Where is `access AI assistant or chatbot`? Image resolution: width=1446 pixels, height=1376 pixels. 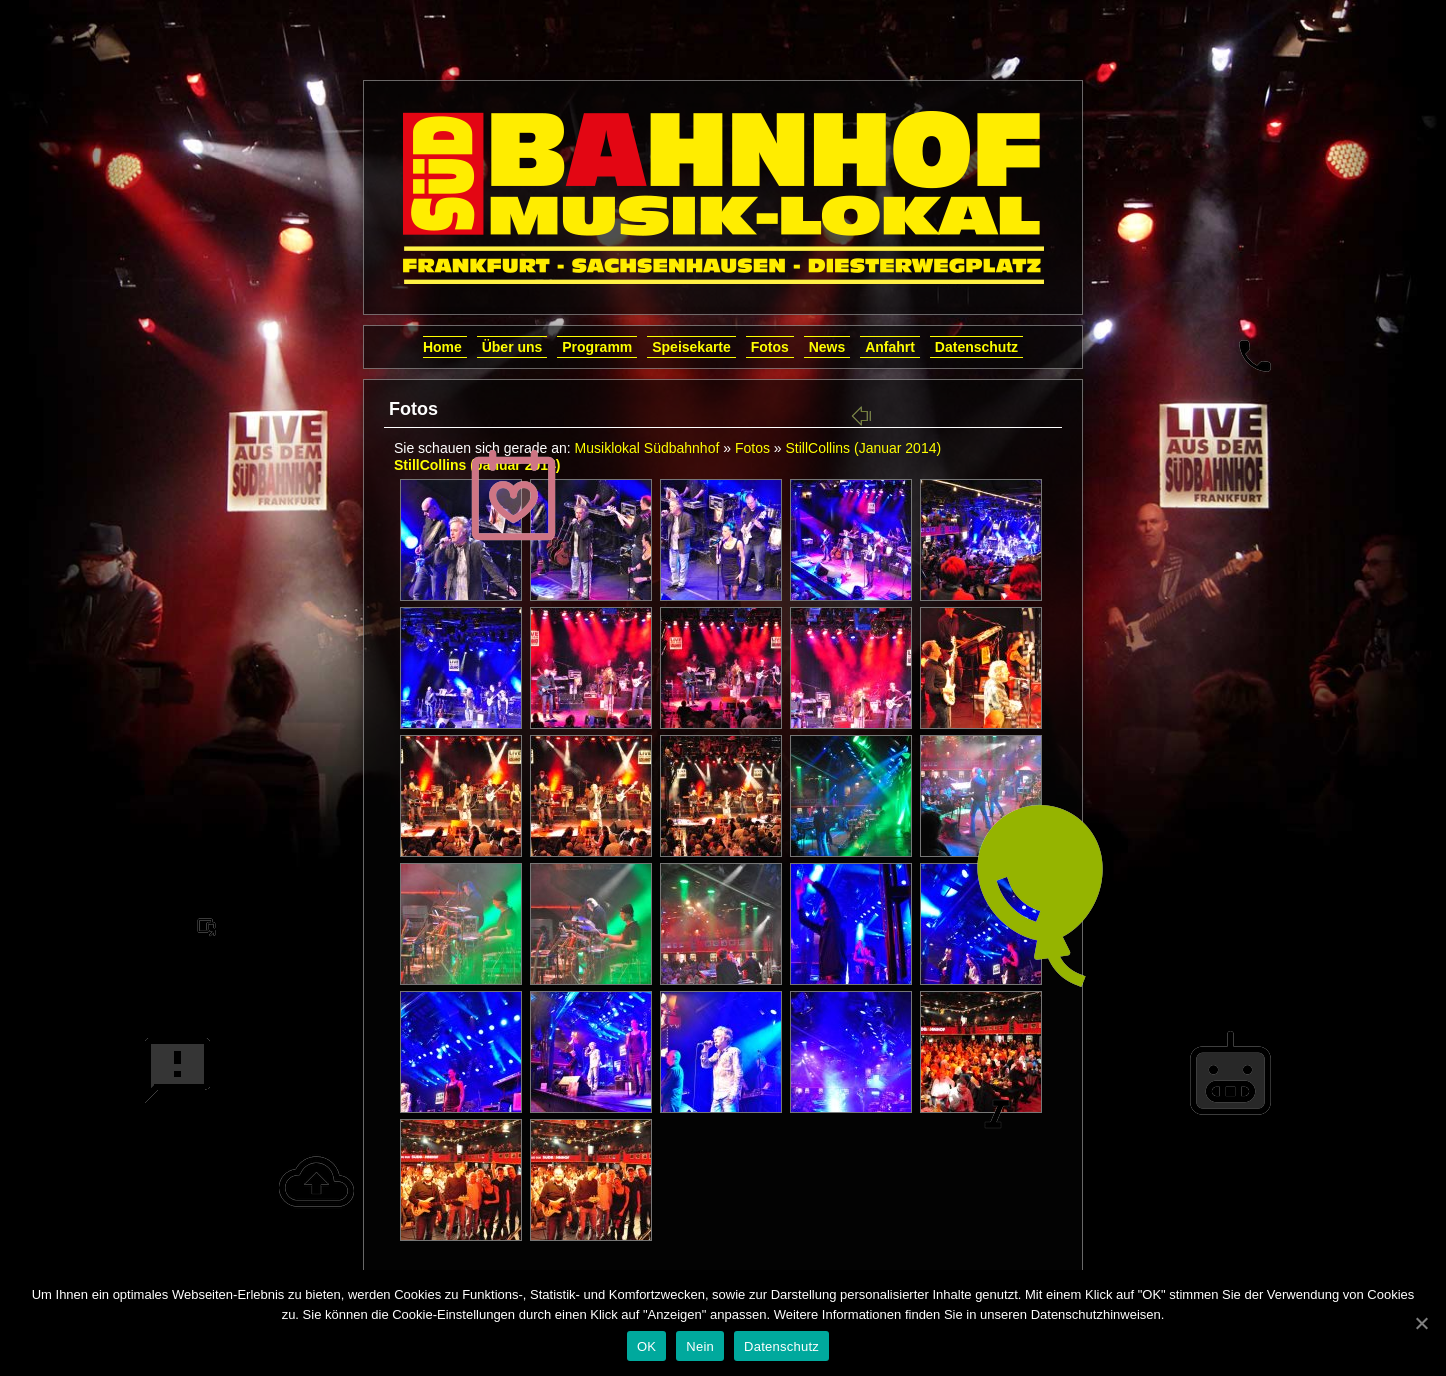 access AI assistant or chatbot is located at coordinates (1230, 1077).